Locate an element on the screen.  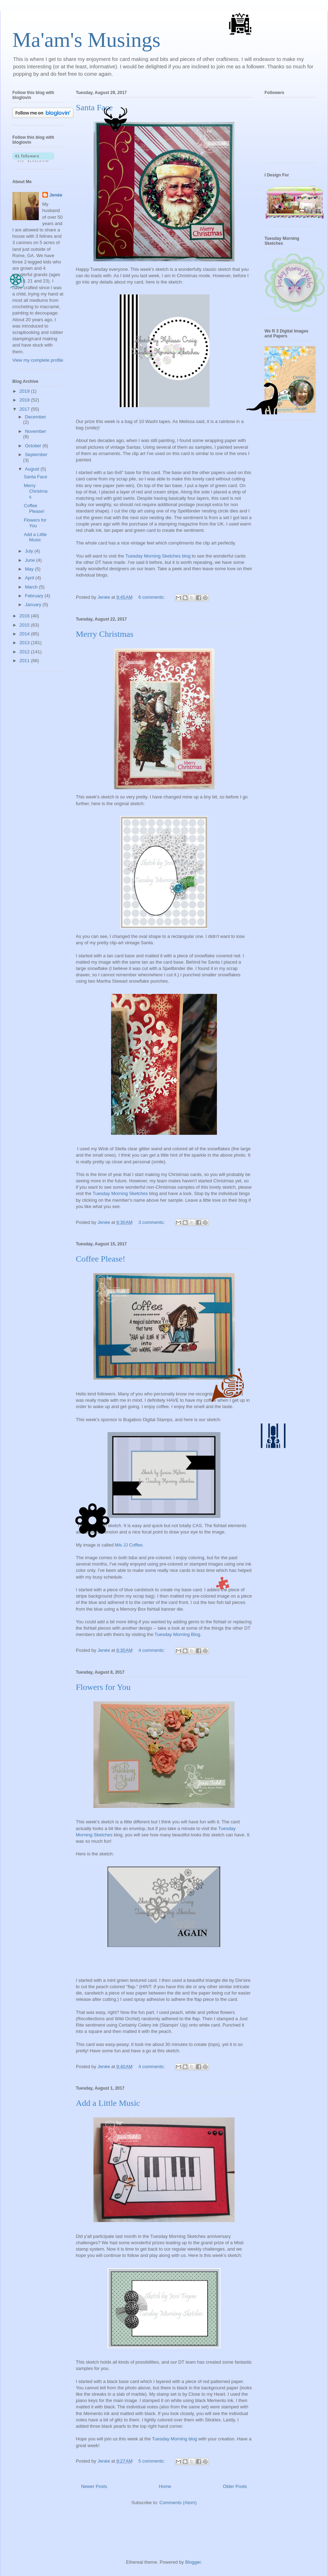
dinosaur category or prehistoric theme indicator is located at coordinates (262, 398).